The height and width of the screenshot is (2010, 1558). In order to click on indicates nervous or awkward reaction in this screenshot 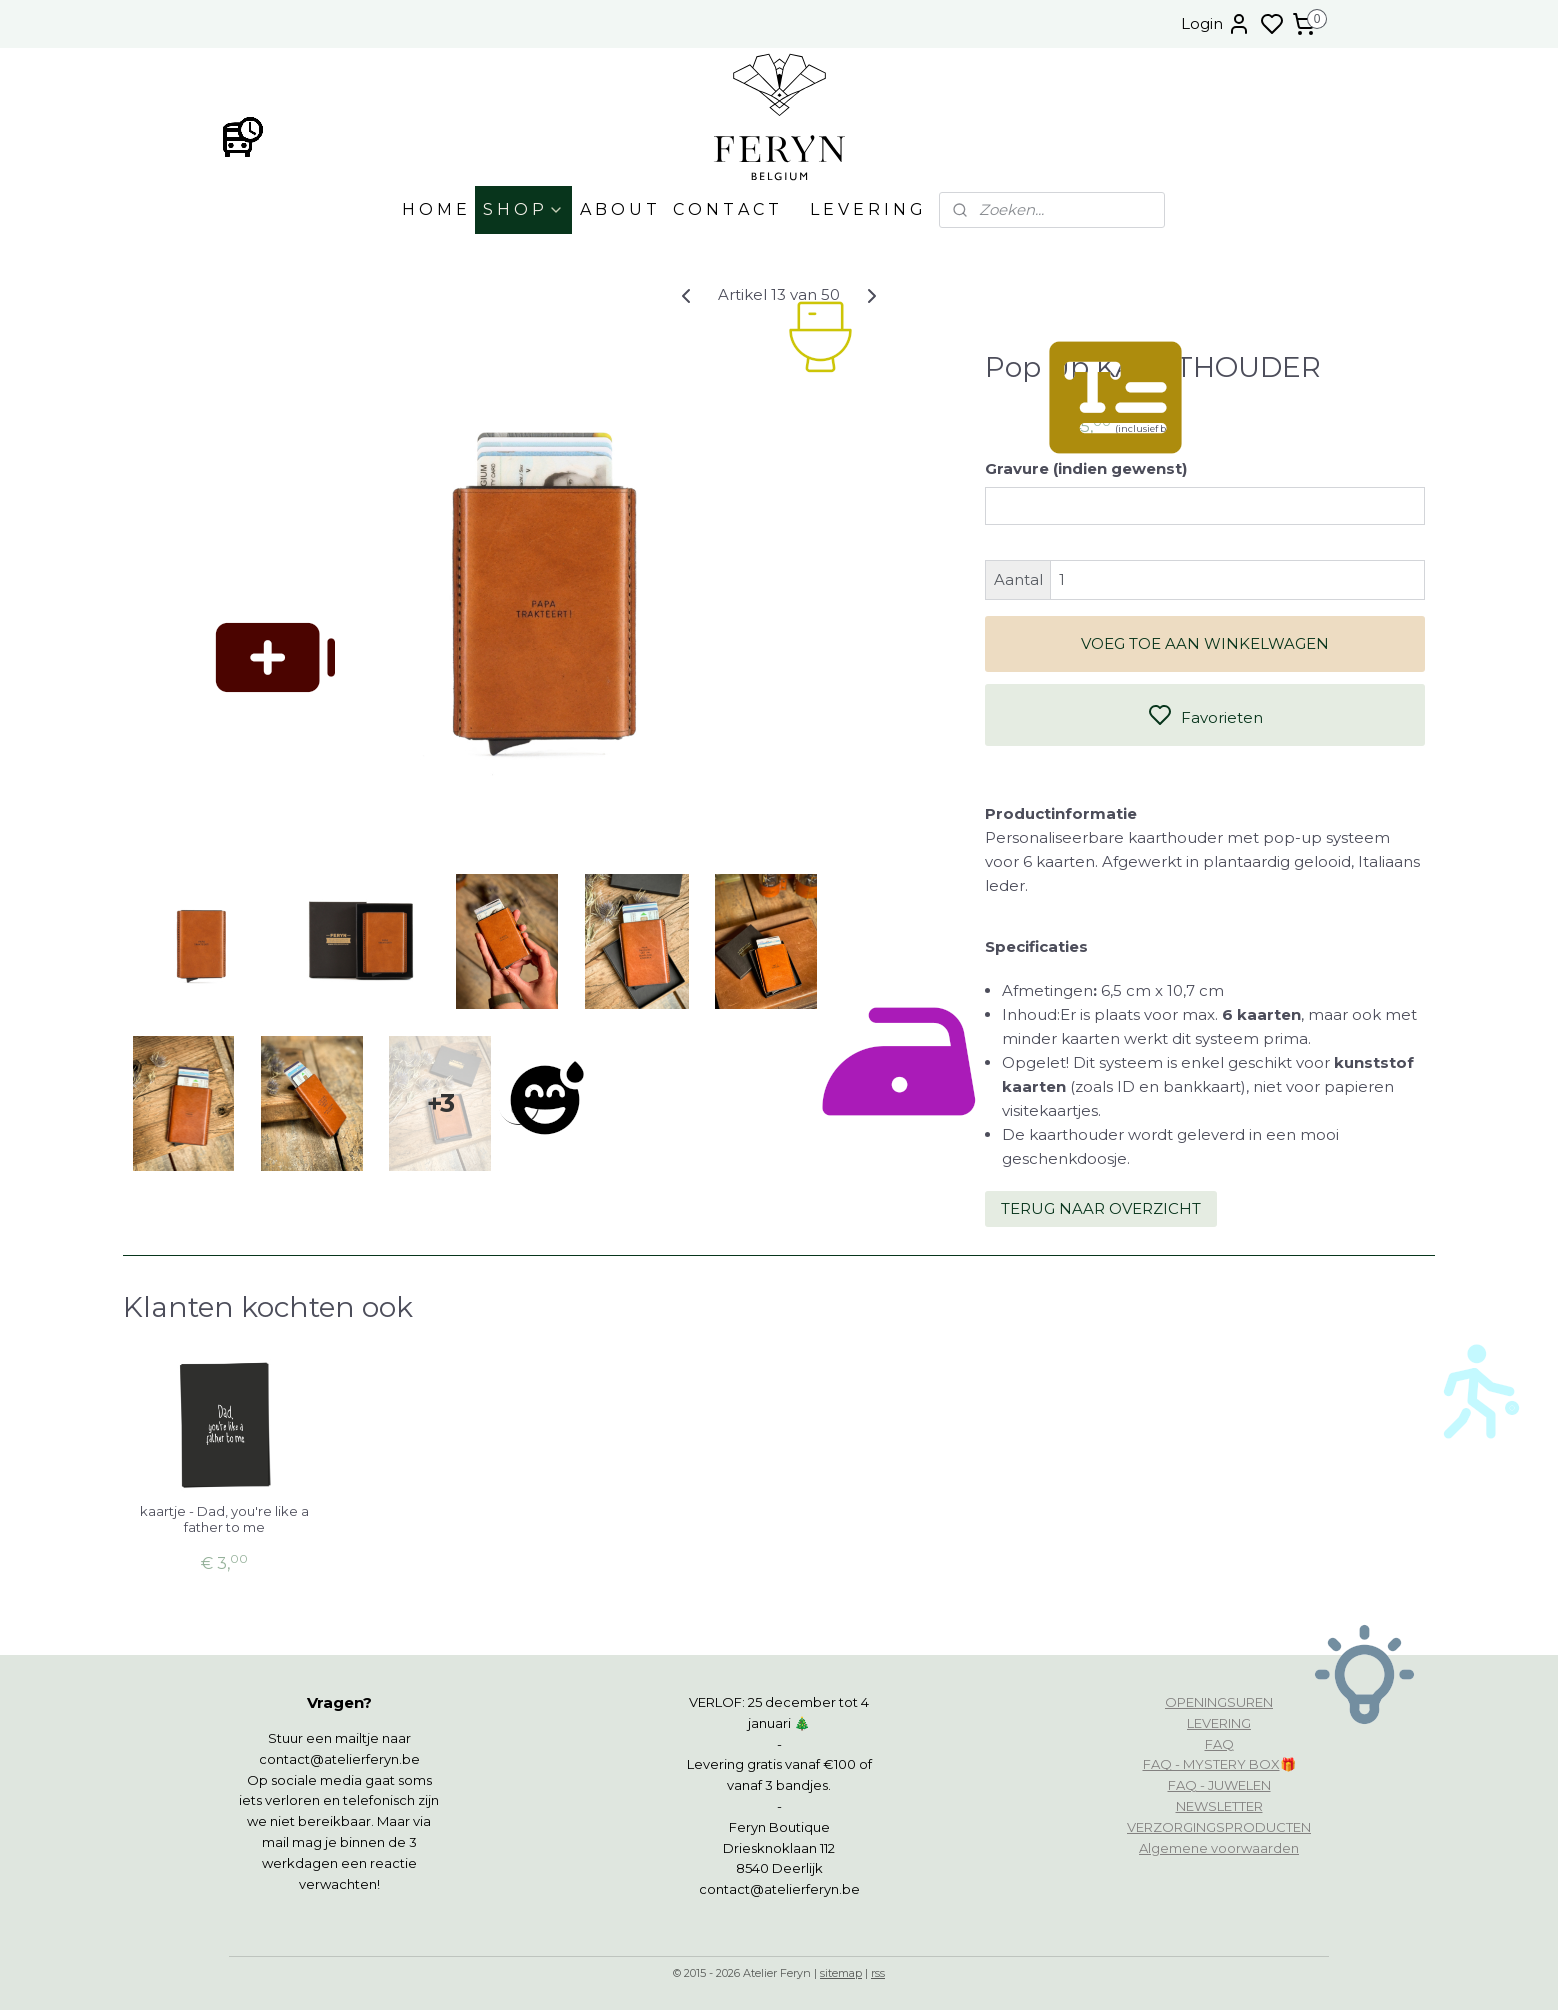, I will do `click(545, 1100)`.